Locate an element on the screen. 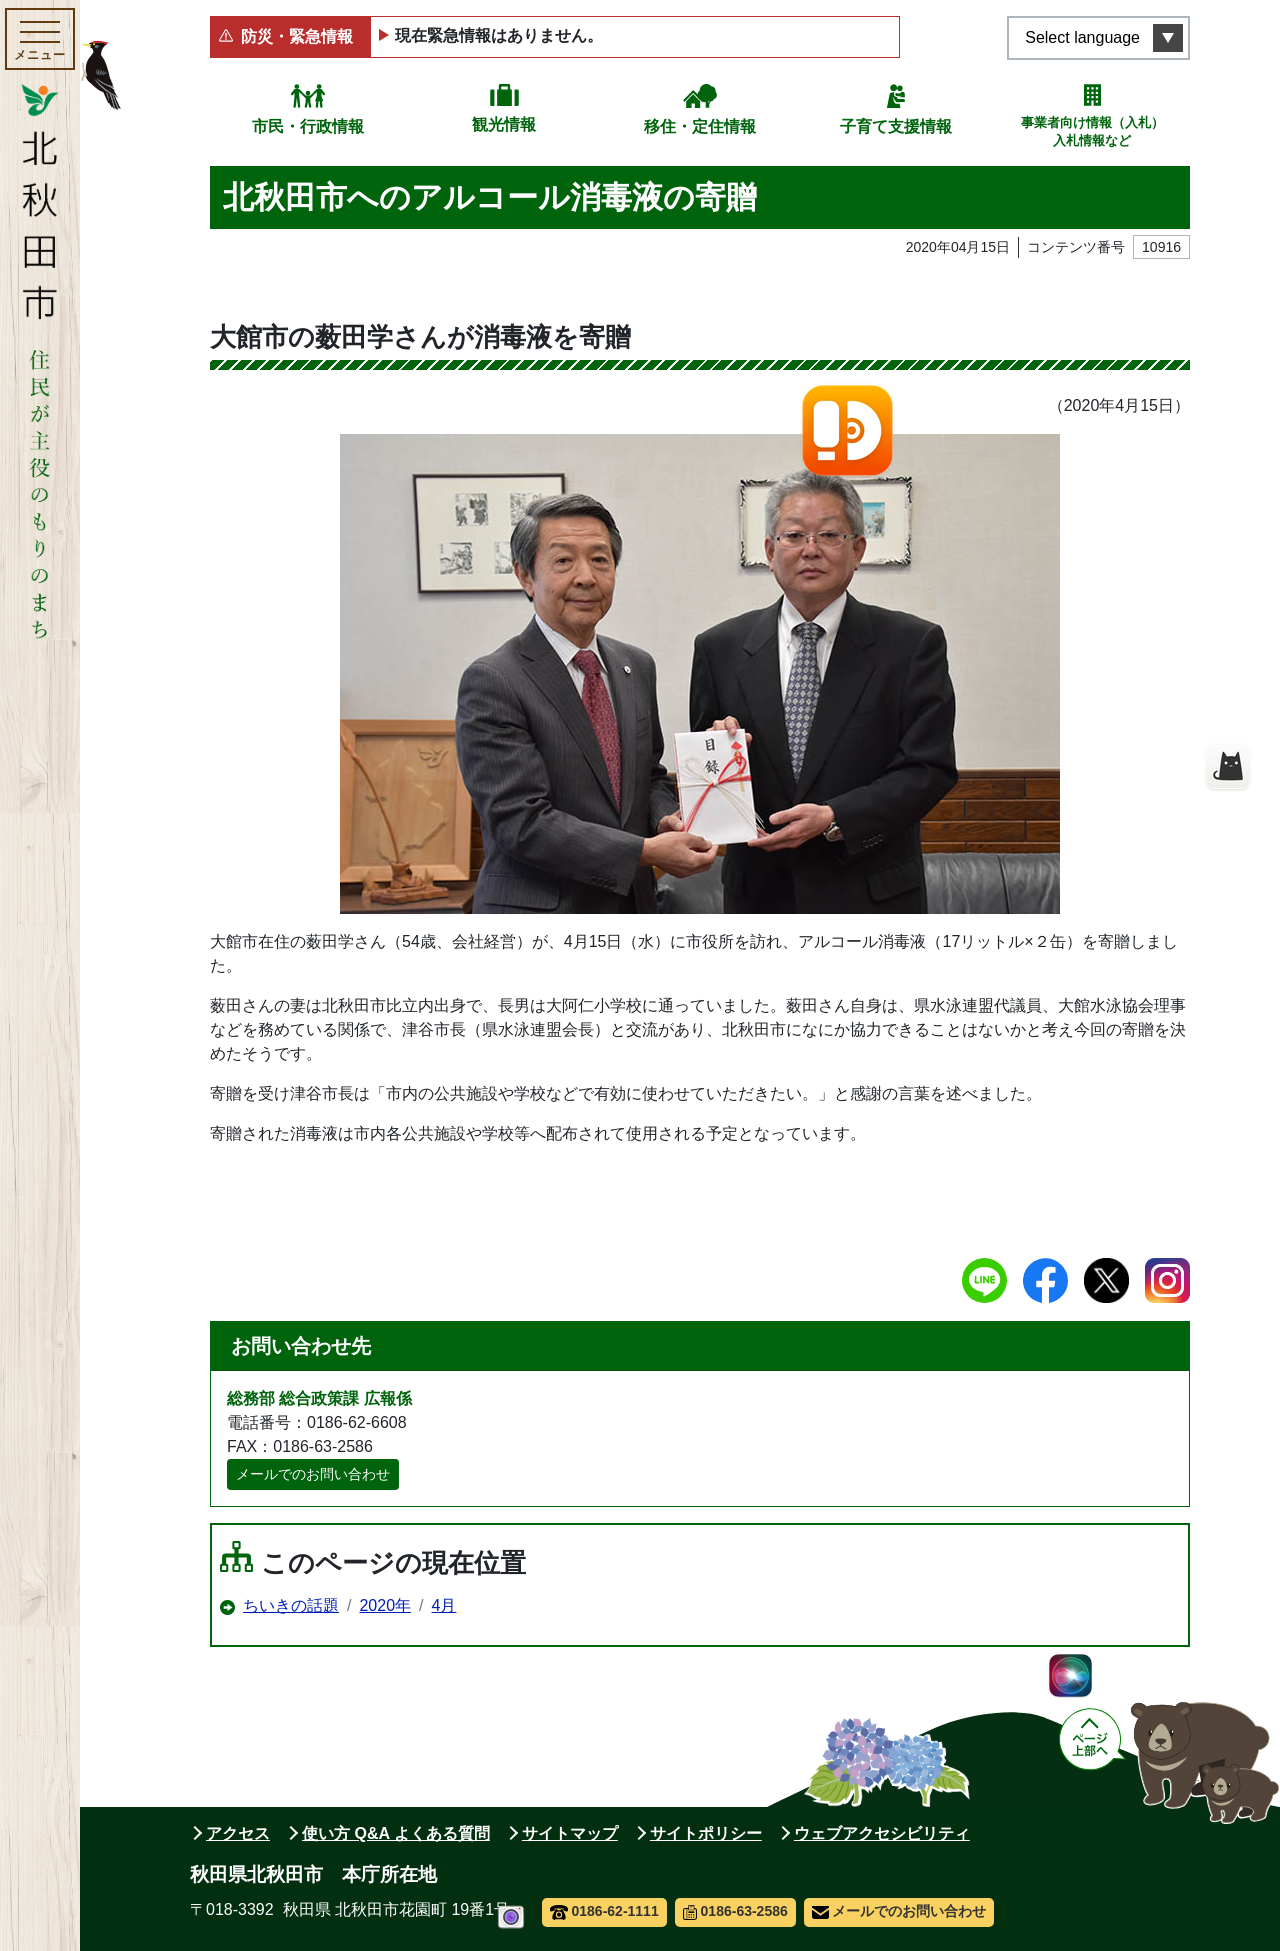  open impression, a disk image writing utility is located at coordinates (847, 430).